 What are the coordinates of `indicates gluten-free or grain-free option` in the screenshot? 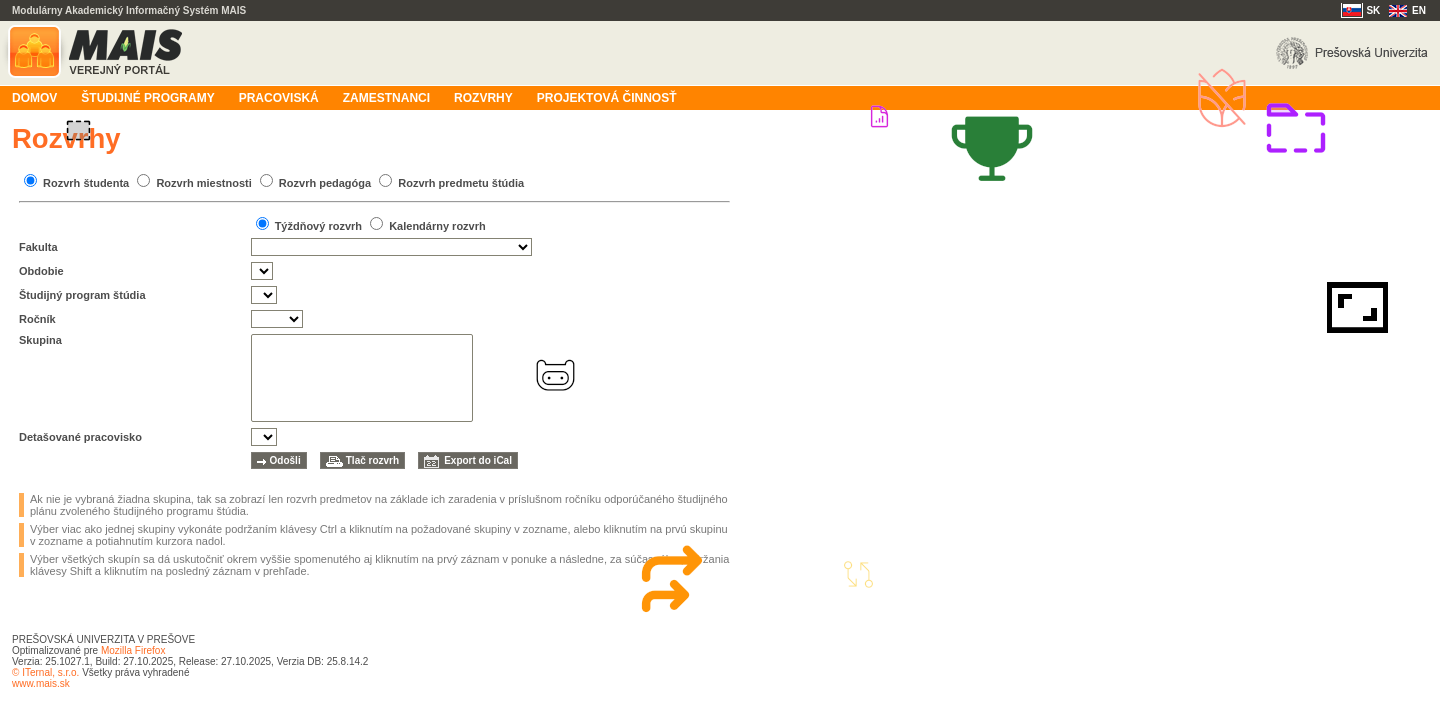 It's located at (1222, 99).